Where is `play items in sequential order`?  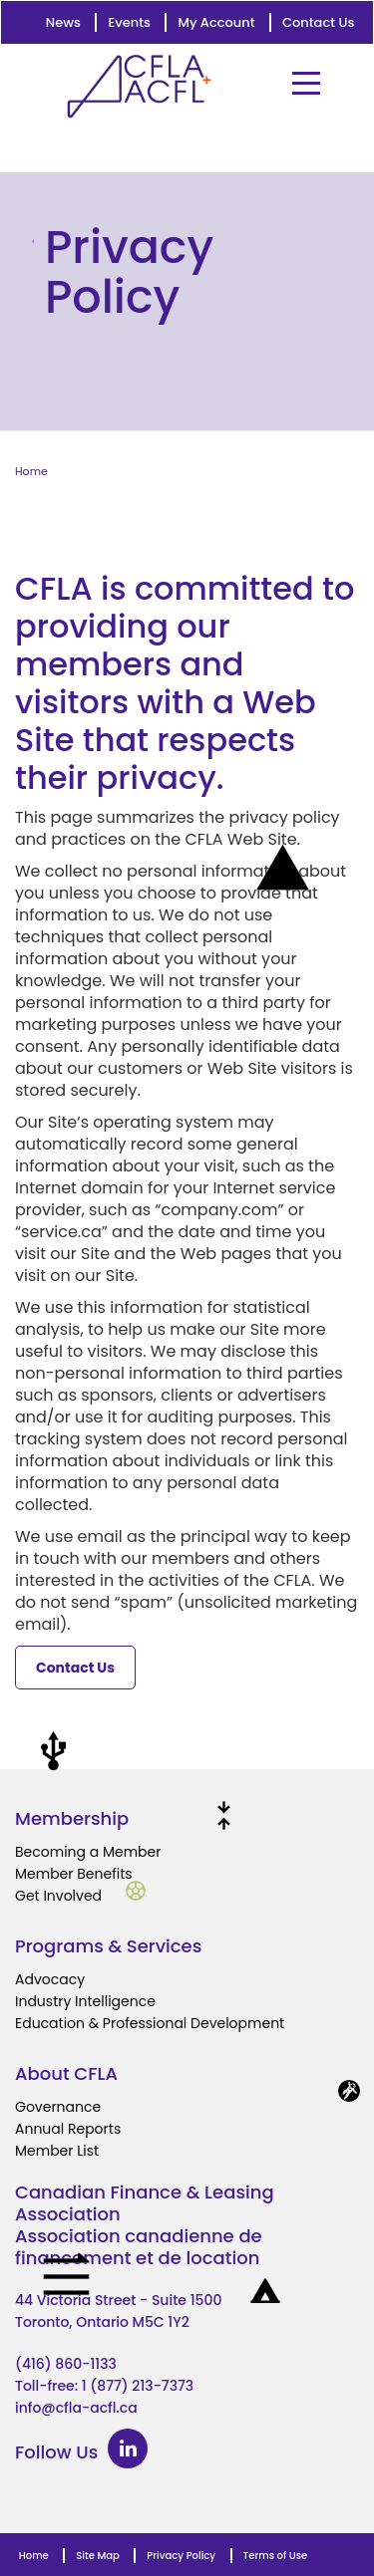
play items in sequential order is located at coordinates (66, 2276).